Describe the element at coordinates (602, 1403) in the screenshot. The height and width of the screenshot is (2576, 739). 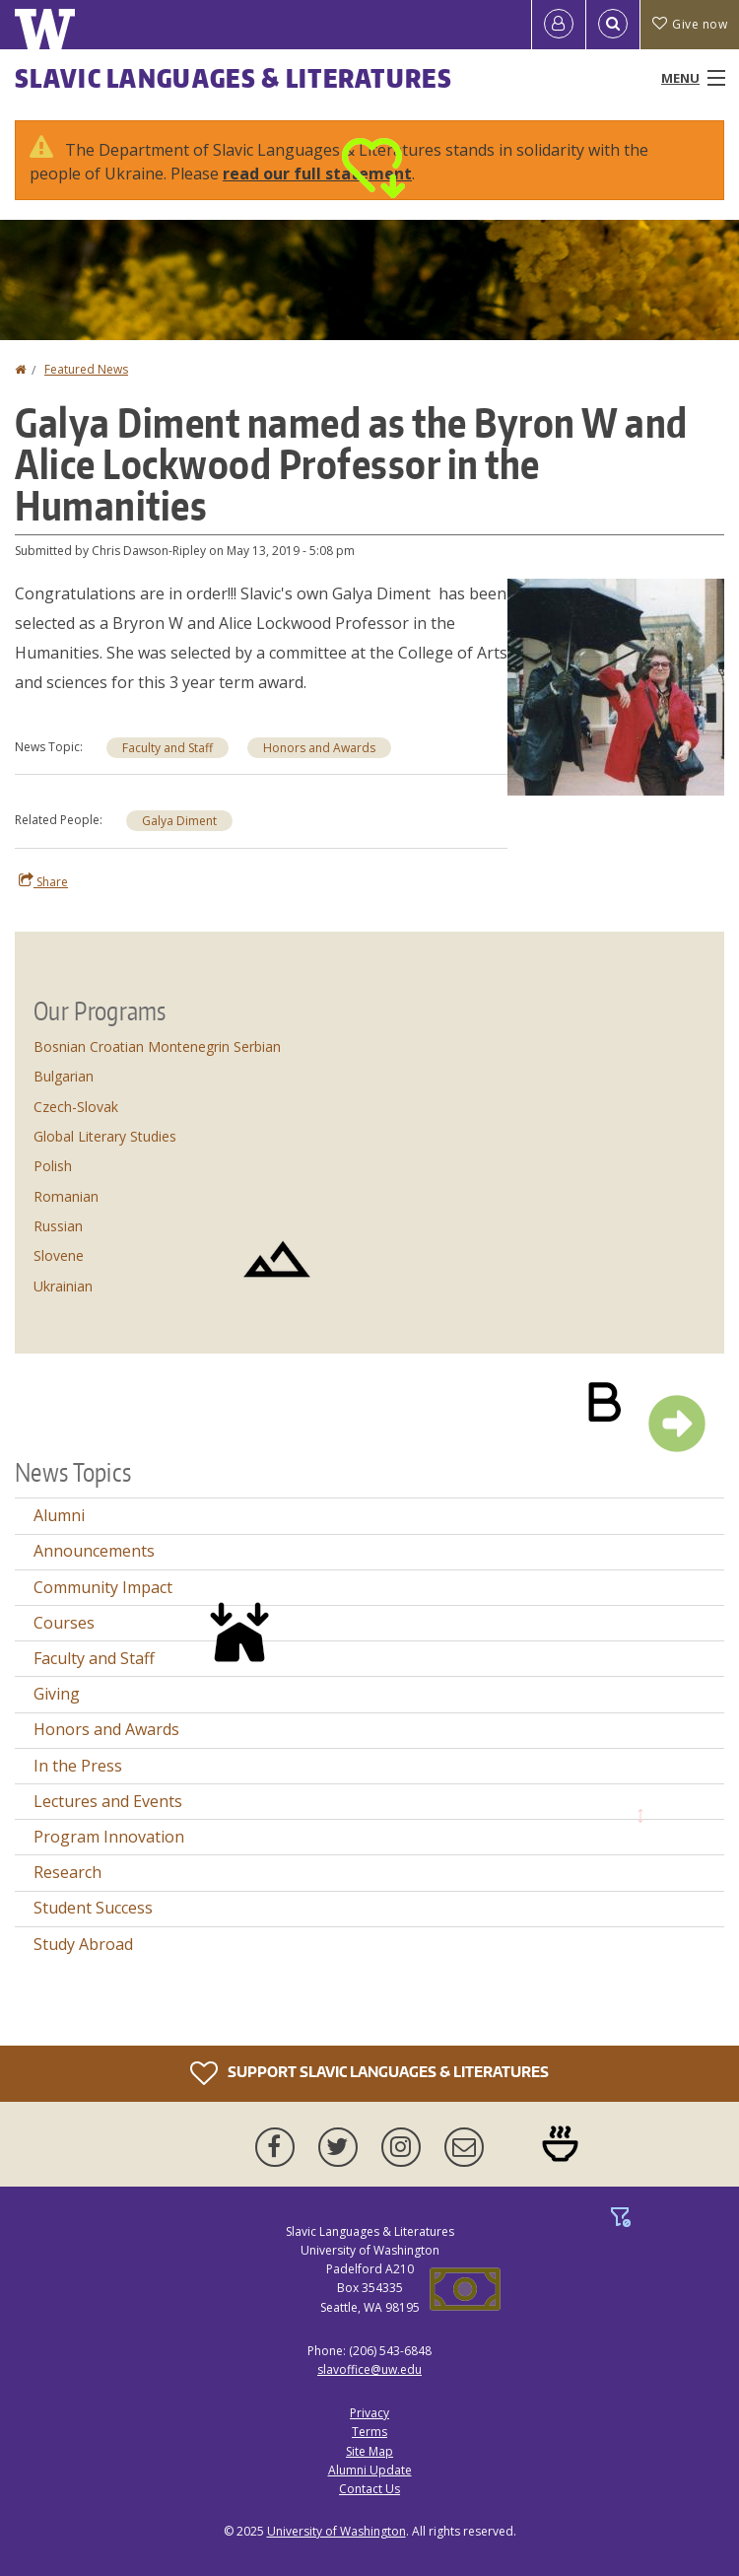
I see `apply bold formatting to selected text` at that location.